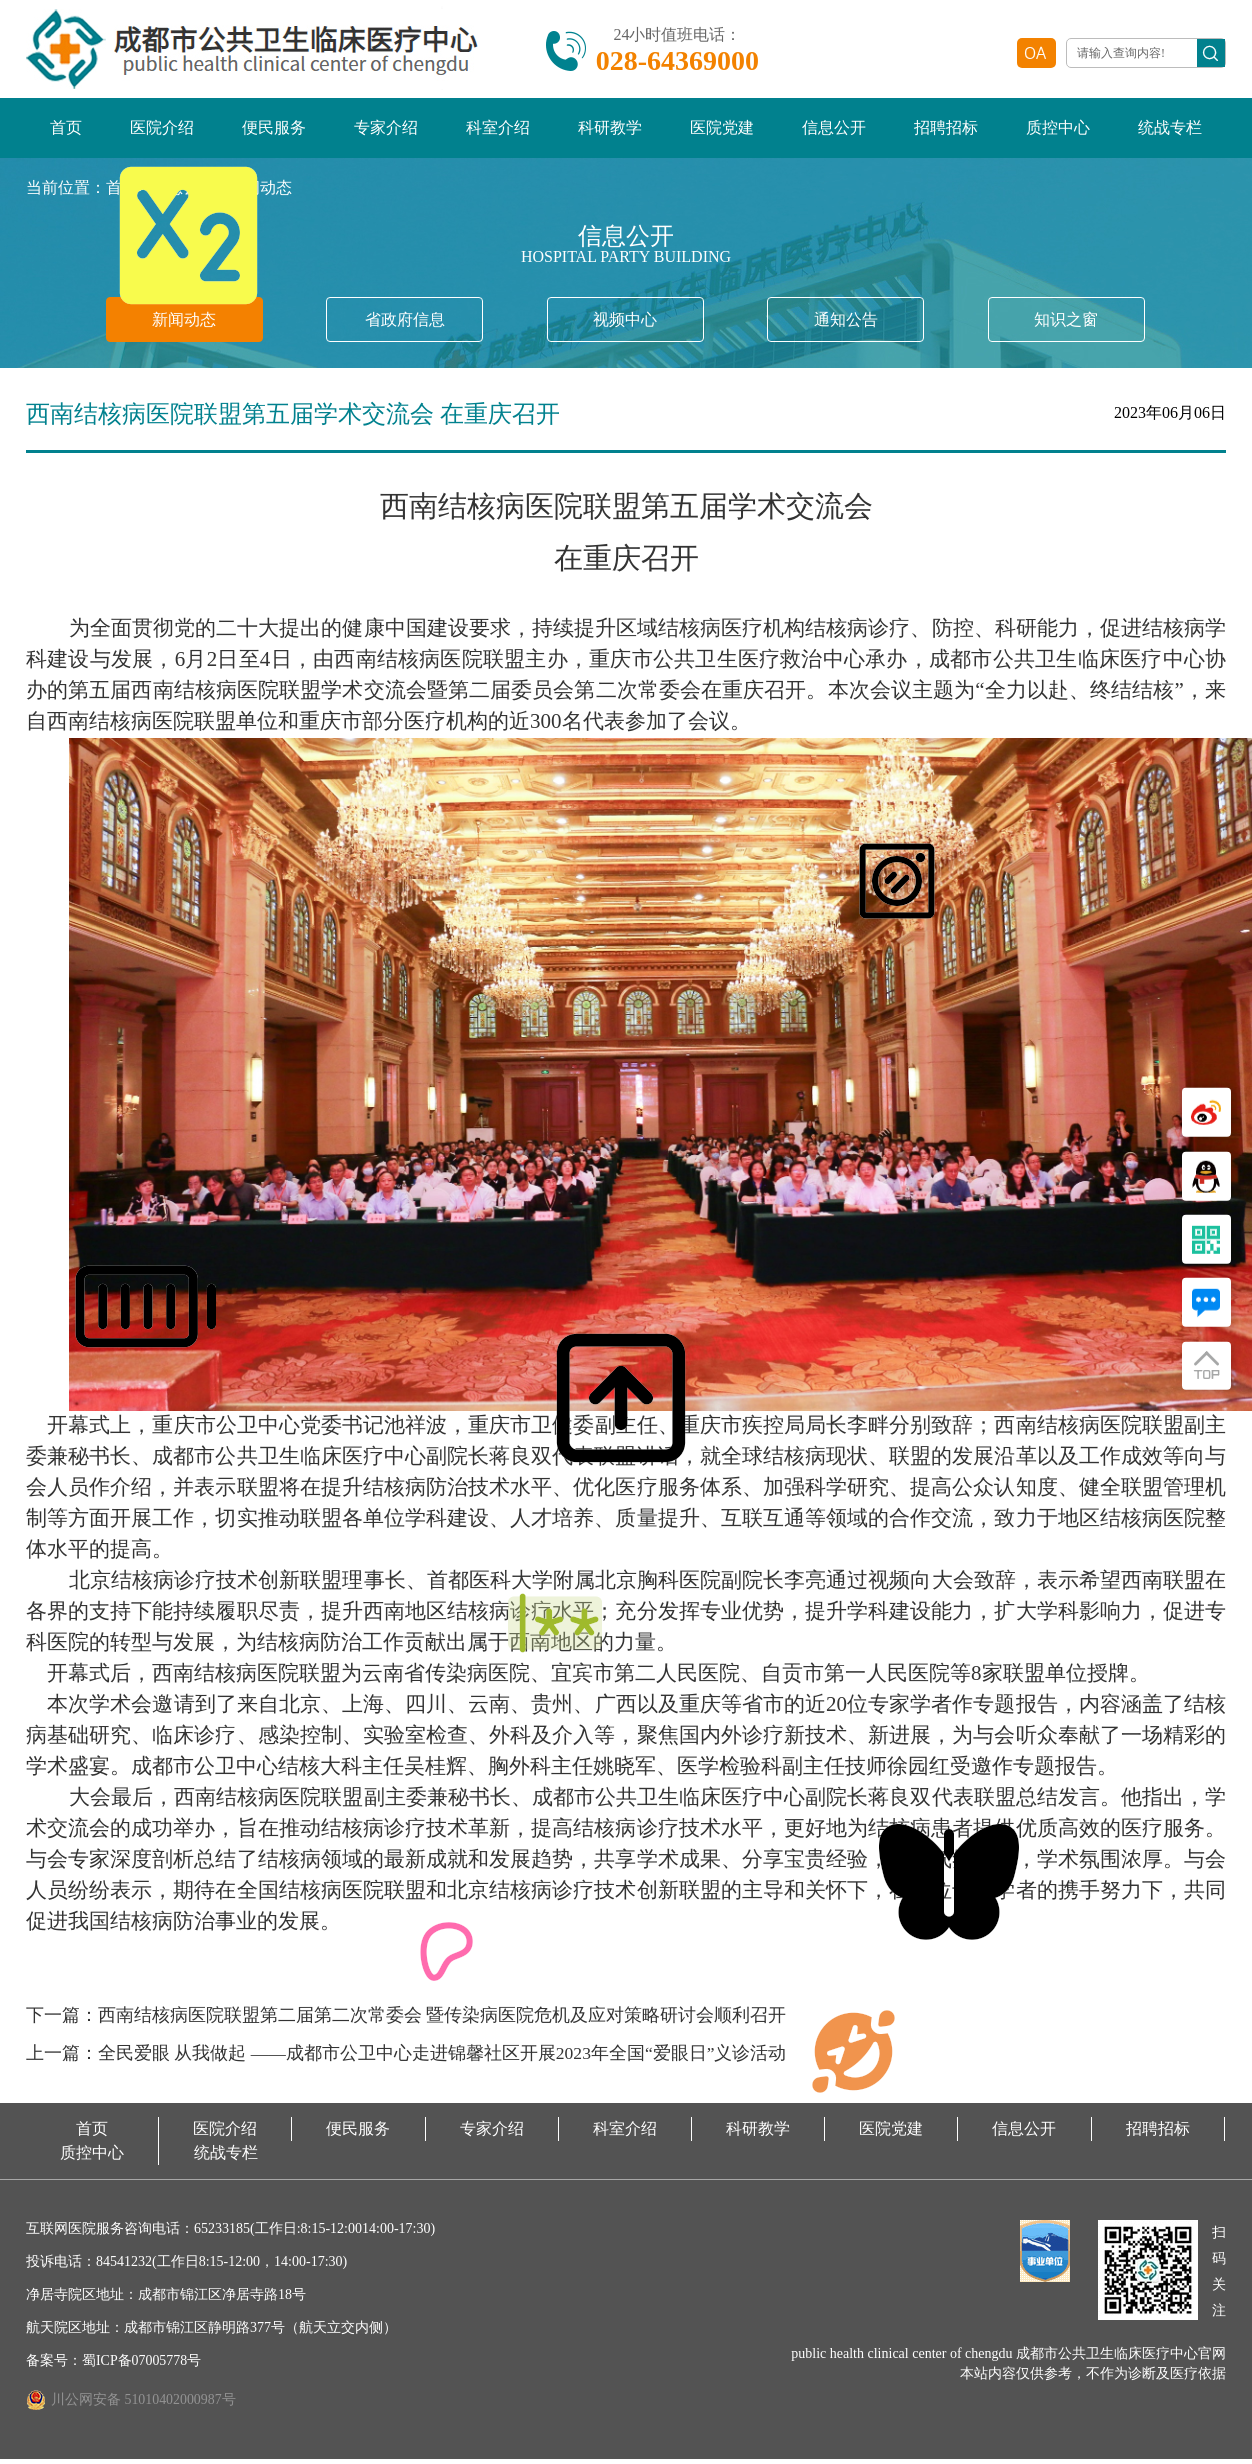 The width and height of the screenshot is (1252, 2464). What do you see at coordinates (853, 2051) in the screenshot?
I see `react with laughing emoji` at bounding box center [853, 2051].